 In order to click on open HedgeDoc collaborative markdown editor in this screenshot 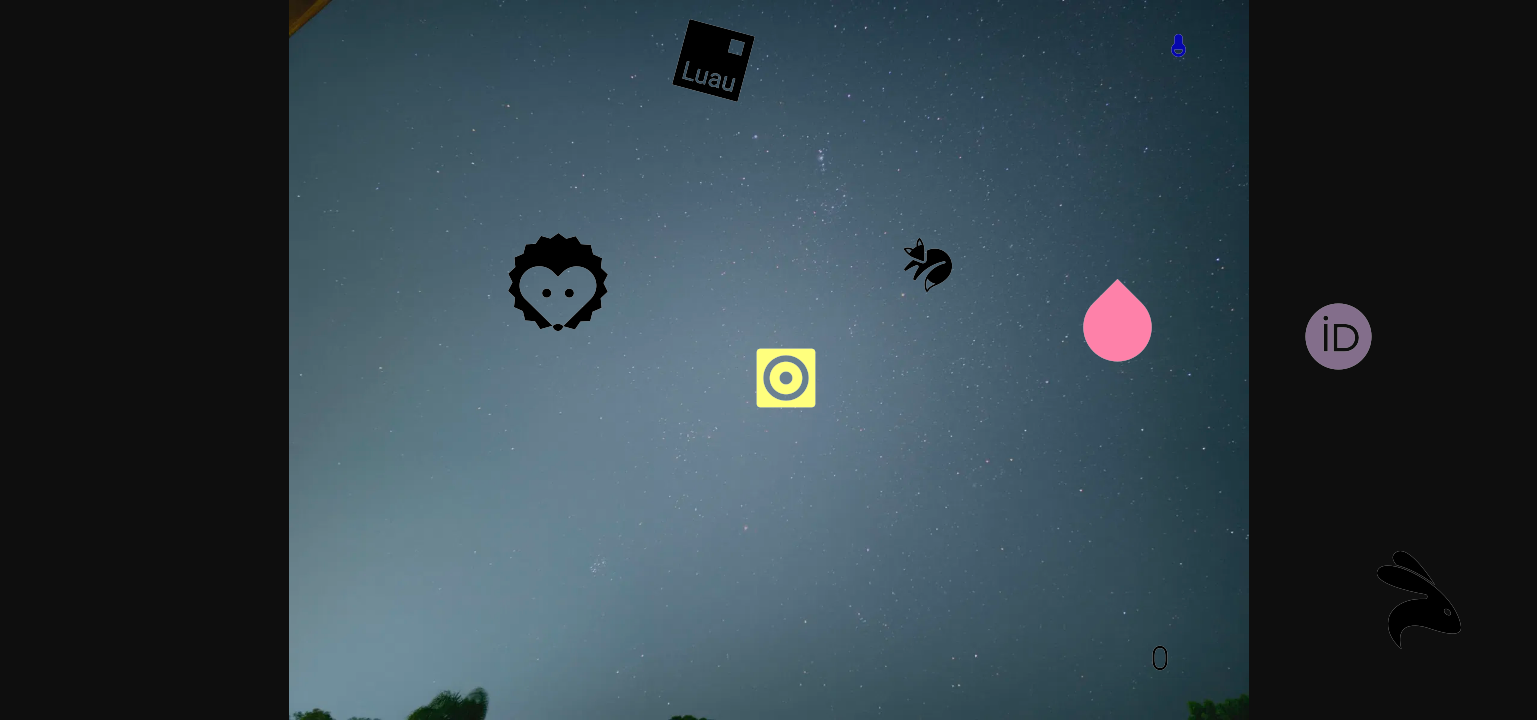, I will do `click(558, 282)`.